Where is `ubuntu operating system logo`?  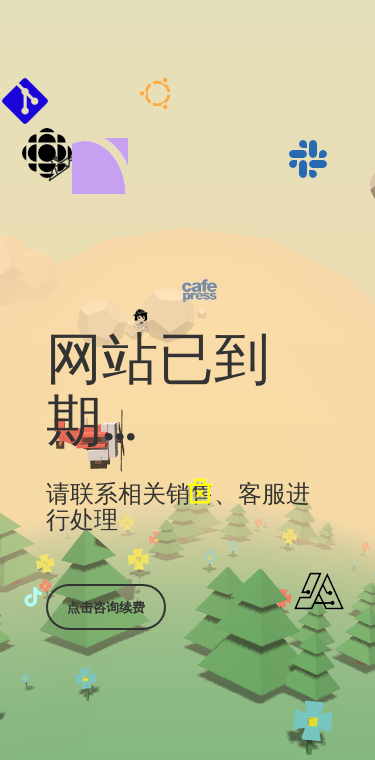
ubuntu operating system logo is located at coordinates (157, 93).